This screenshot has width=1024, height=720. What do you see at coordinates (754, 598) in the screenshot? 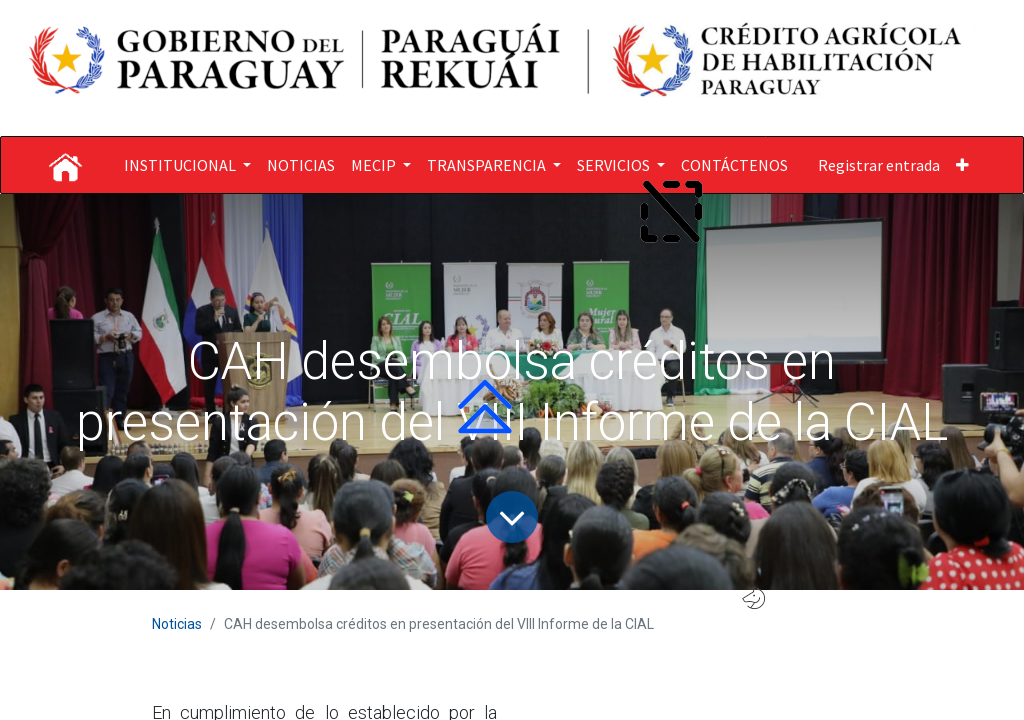
I see `access equestrian or horse-related features` at bounding box center [754, 598].